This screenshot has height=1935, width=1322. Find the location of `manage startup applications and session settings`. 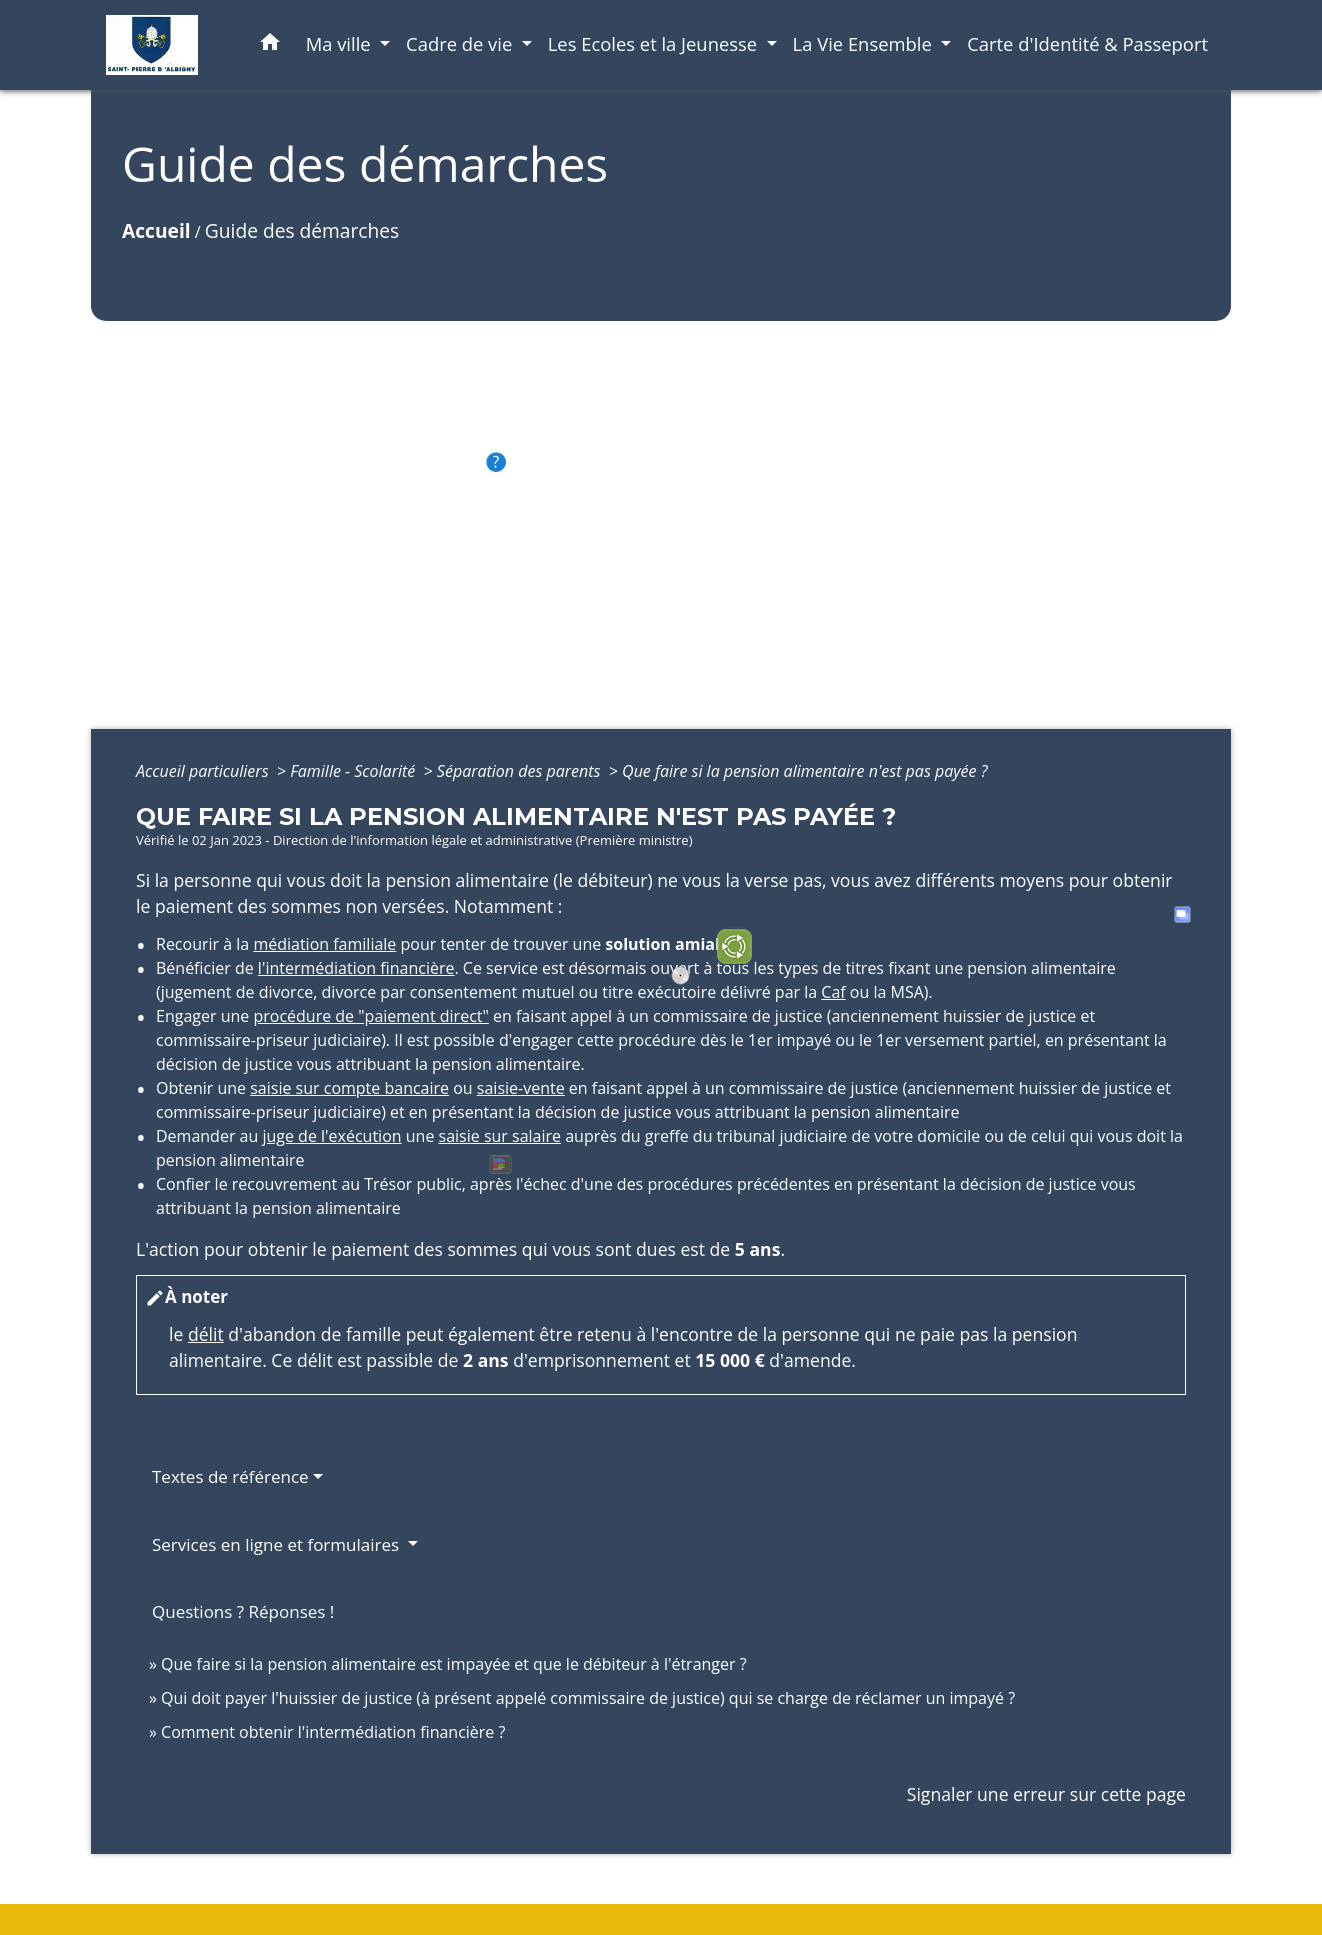

manage startup applications and session settings is located at coordinates (1182, 914).